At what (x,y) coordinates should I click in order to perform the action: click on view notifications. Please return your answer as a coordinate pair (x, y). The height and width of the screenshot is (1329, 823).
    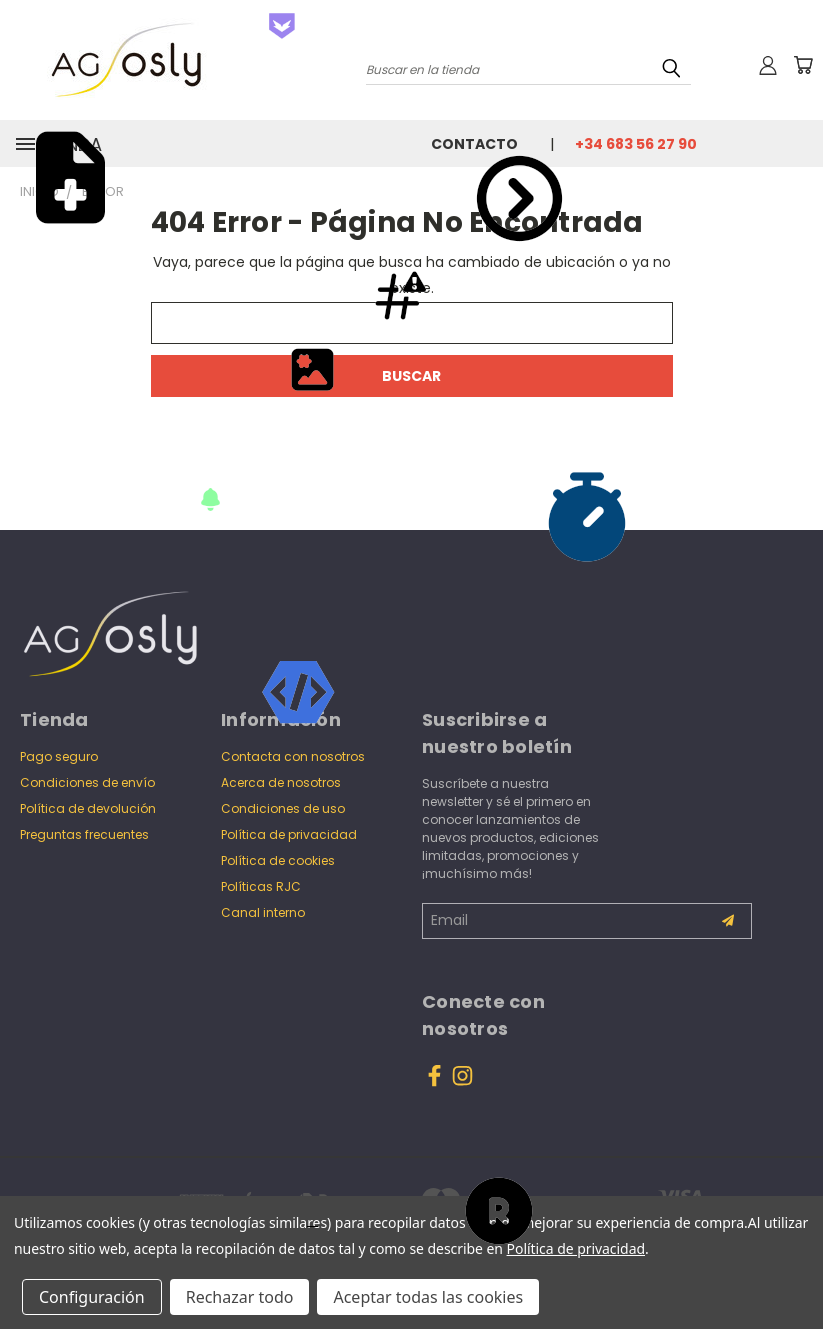
    Looking at the image, I should click on (210, 499).